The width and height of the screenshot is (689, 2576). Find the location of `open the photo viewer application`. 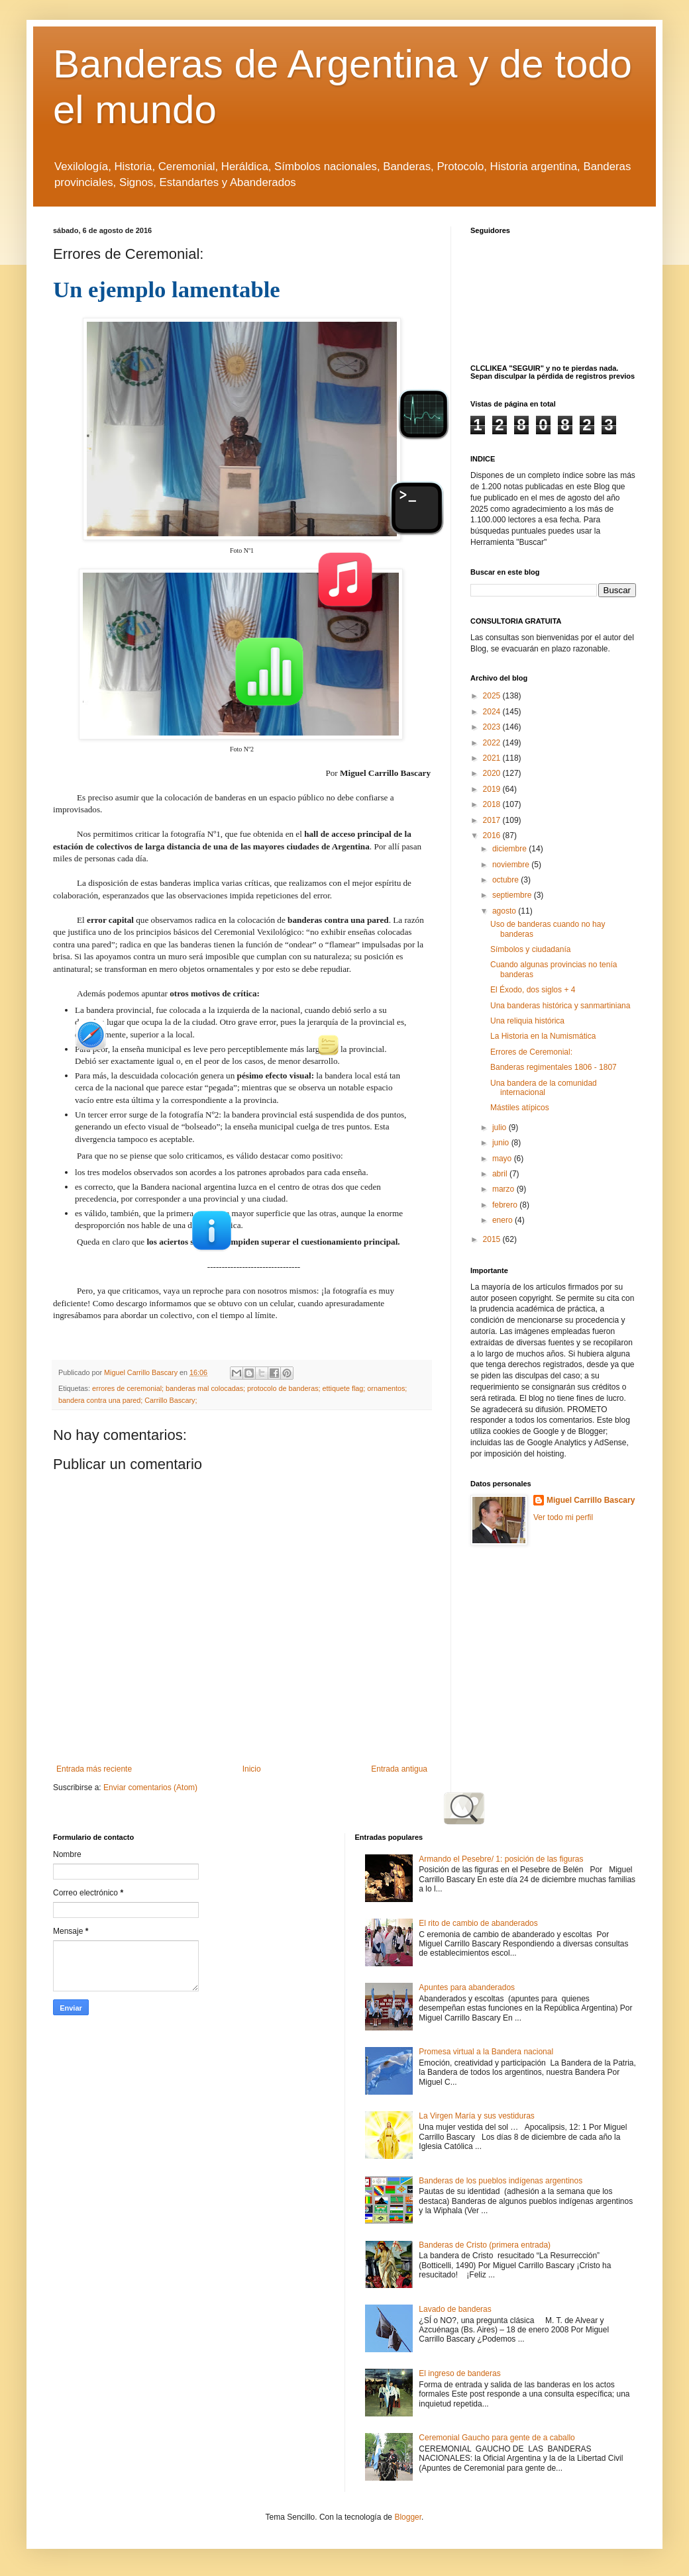

open the photo viewer application is located at coordinates (464, 1808).